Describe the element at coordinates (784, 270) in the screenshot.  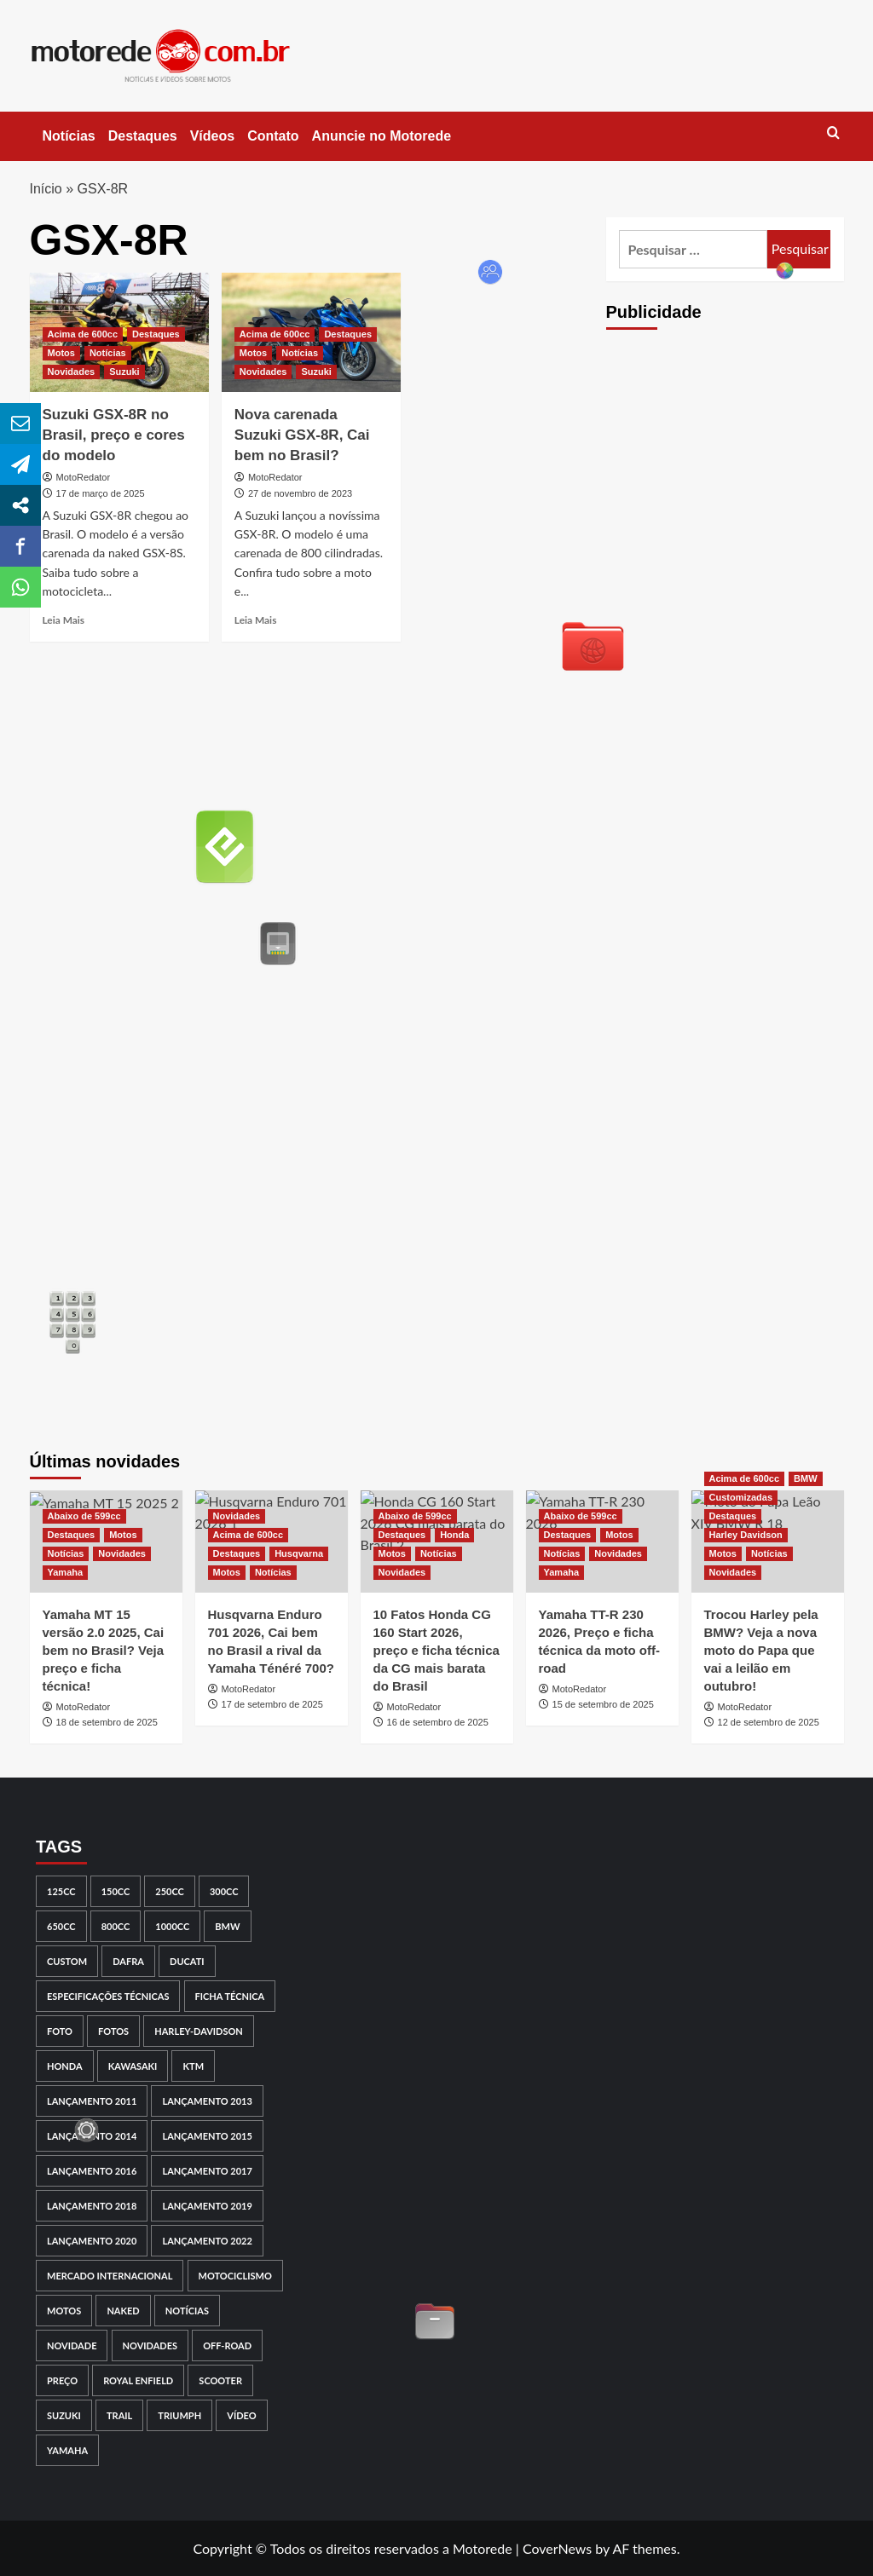
I see `access color and theme preferences` at that location.